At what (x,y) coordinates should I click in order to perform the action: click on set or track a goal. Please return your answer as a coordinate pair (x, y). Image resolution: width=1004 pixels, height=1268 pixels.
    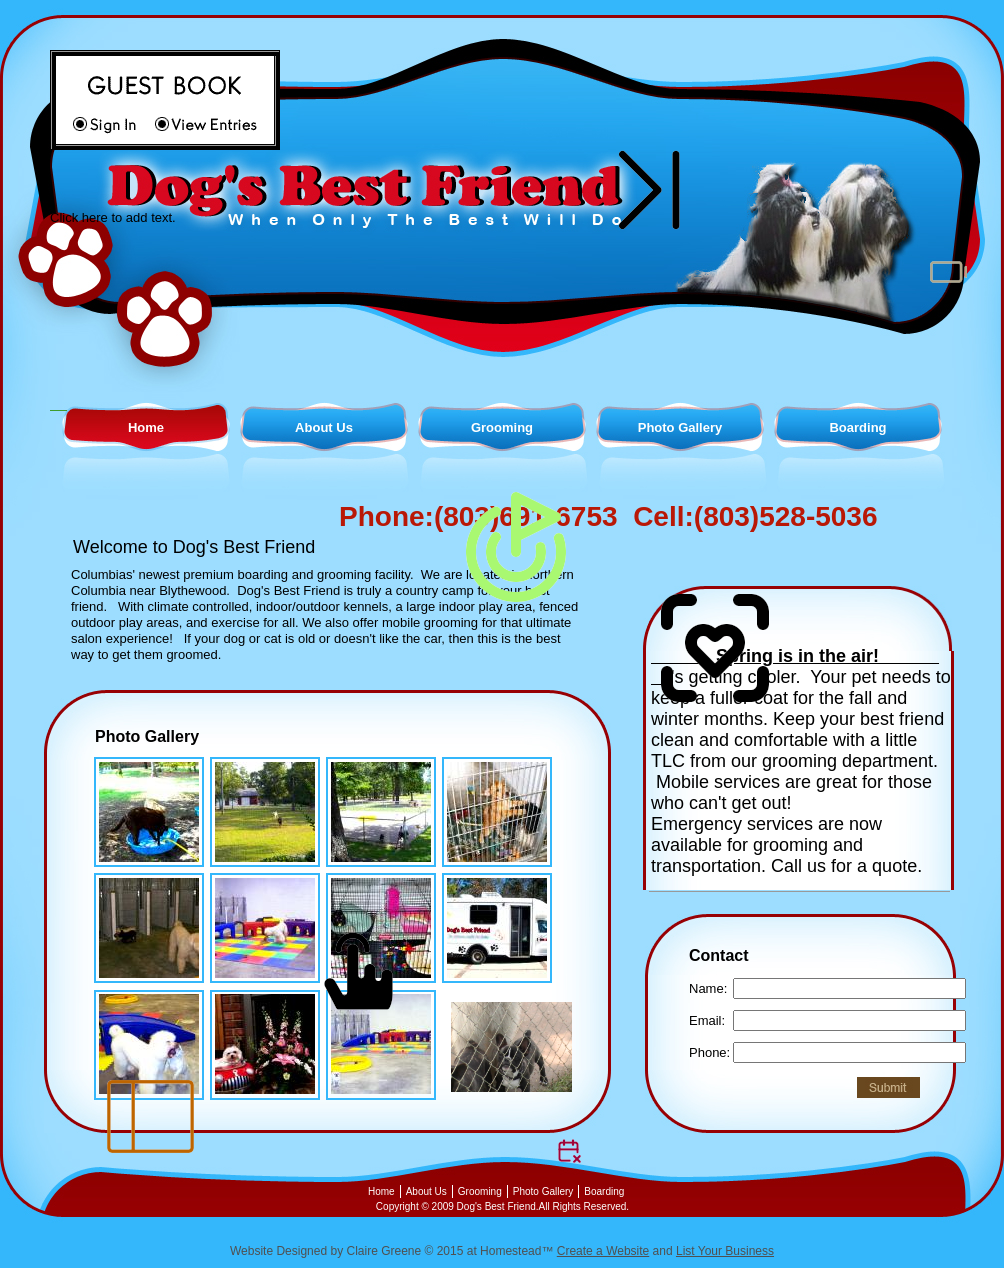
    Looking at the image, I should click on (516, 547).